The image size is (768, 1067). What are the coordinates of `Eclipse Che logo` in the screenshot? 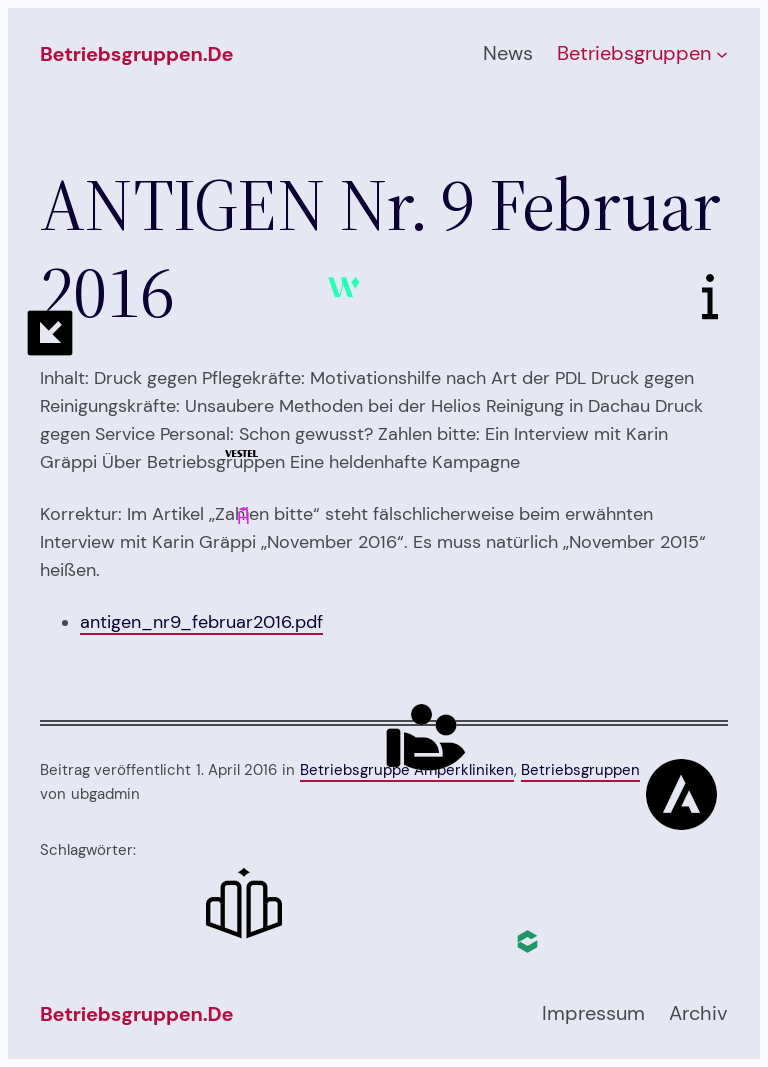 It's located at (527, 941).